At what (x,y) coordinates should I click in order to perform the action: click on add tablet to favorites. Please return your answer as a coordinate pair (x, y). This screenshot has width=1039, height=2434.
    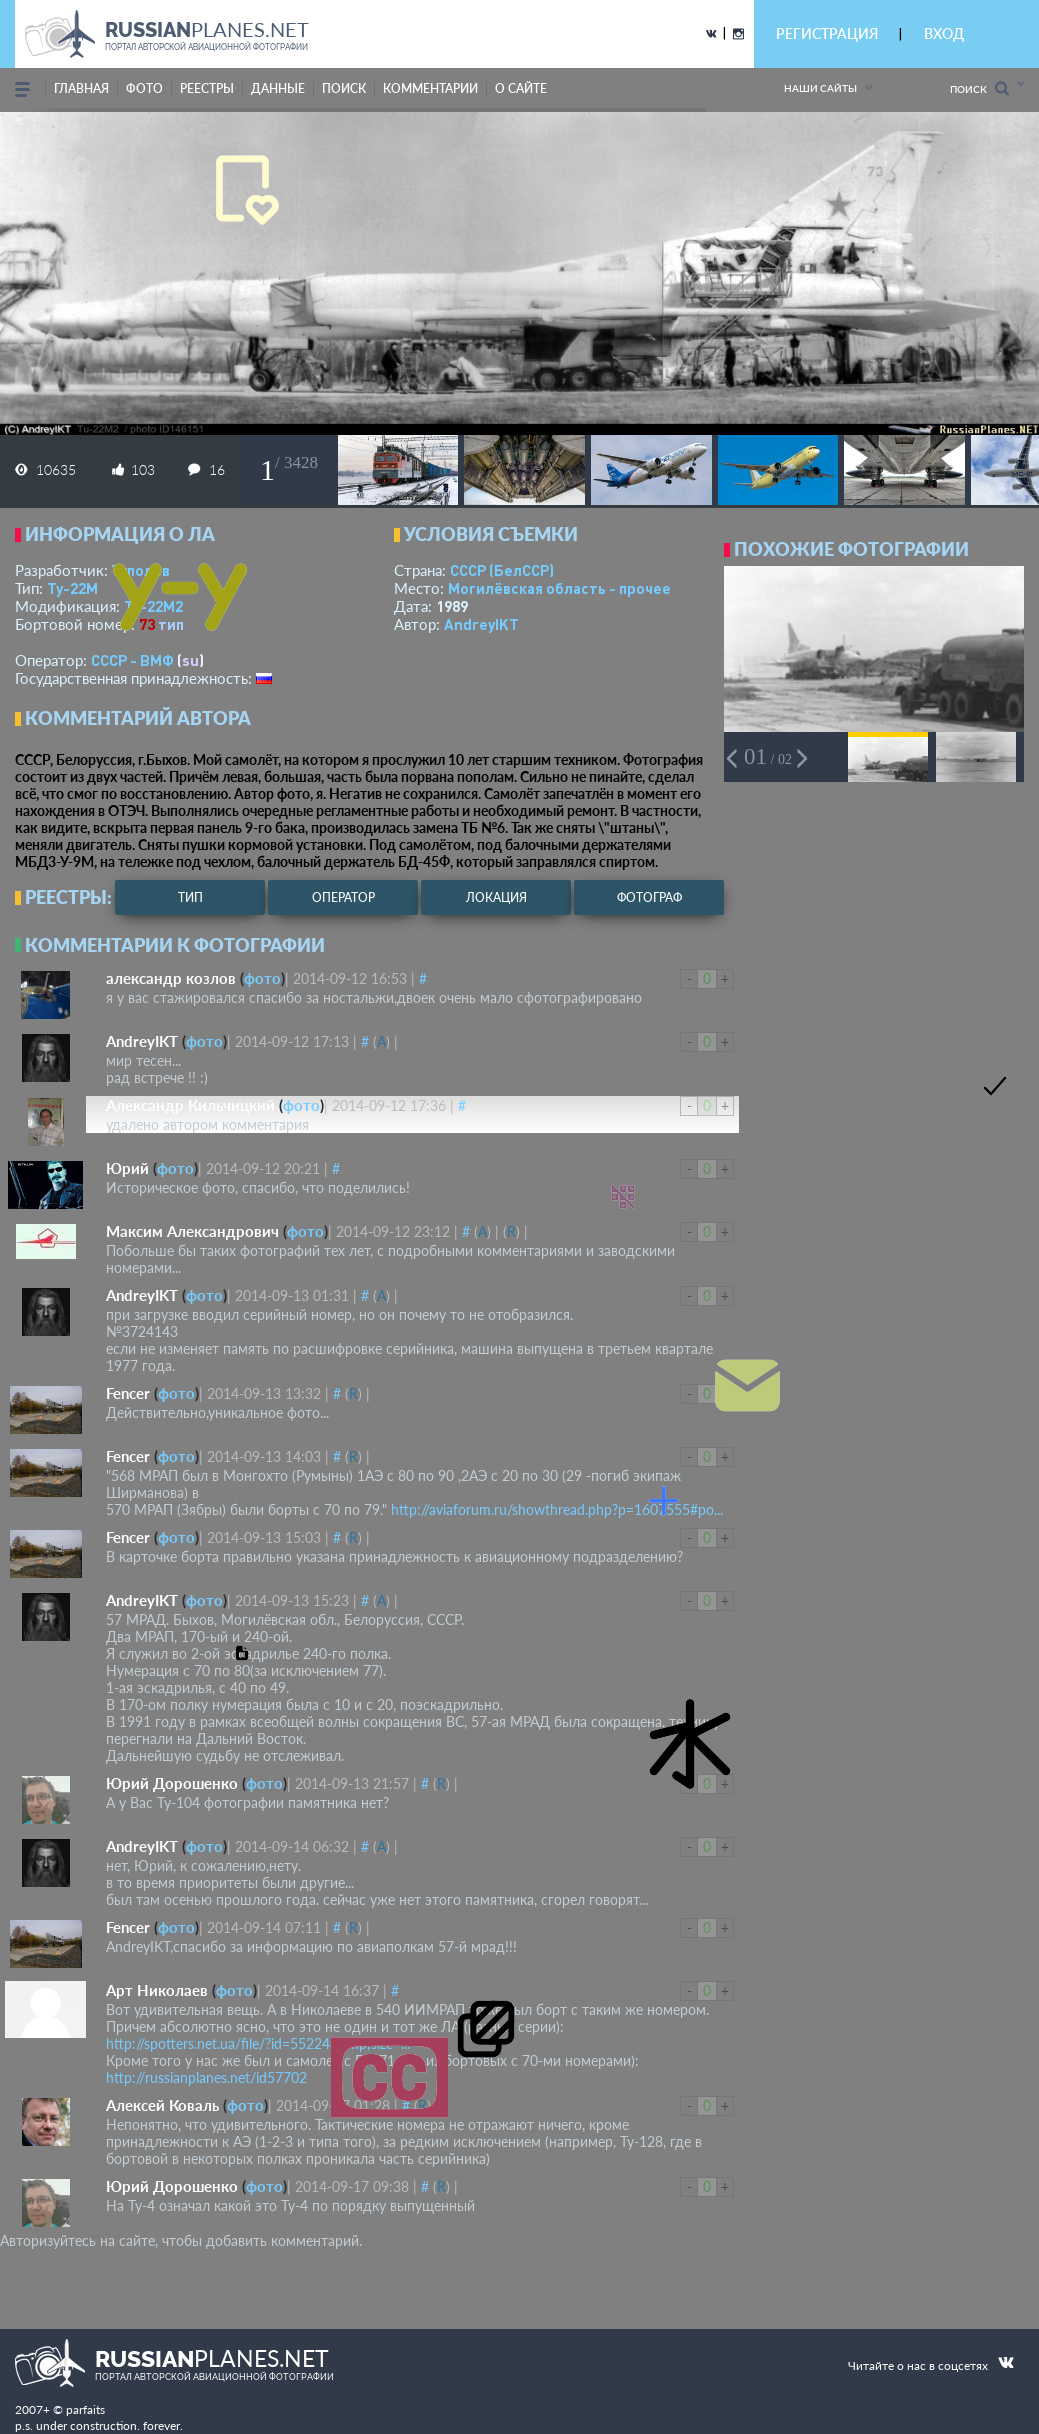
    Looking at the image, I should click on (242, 188).